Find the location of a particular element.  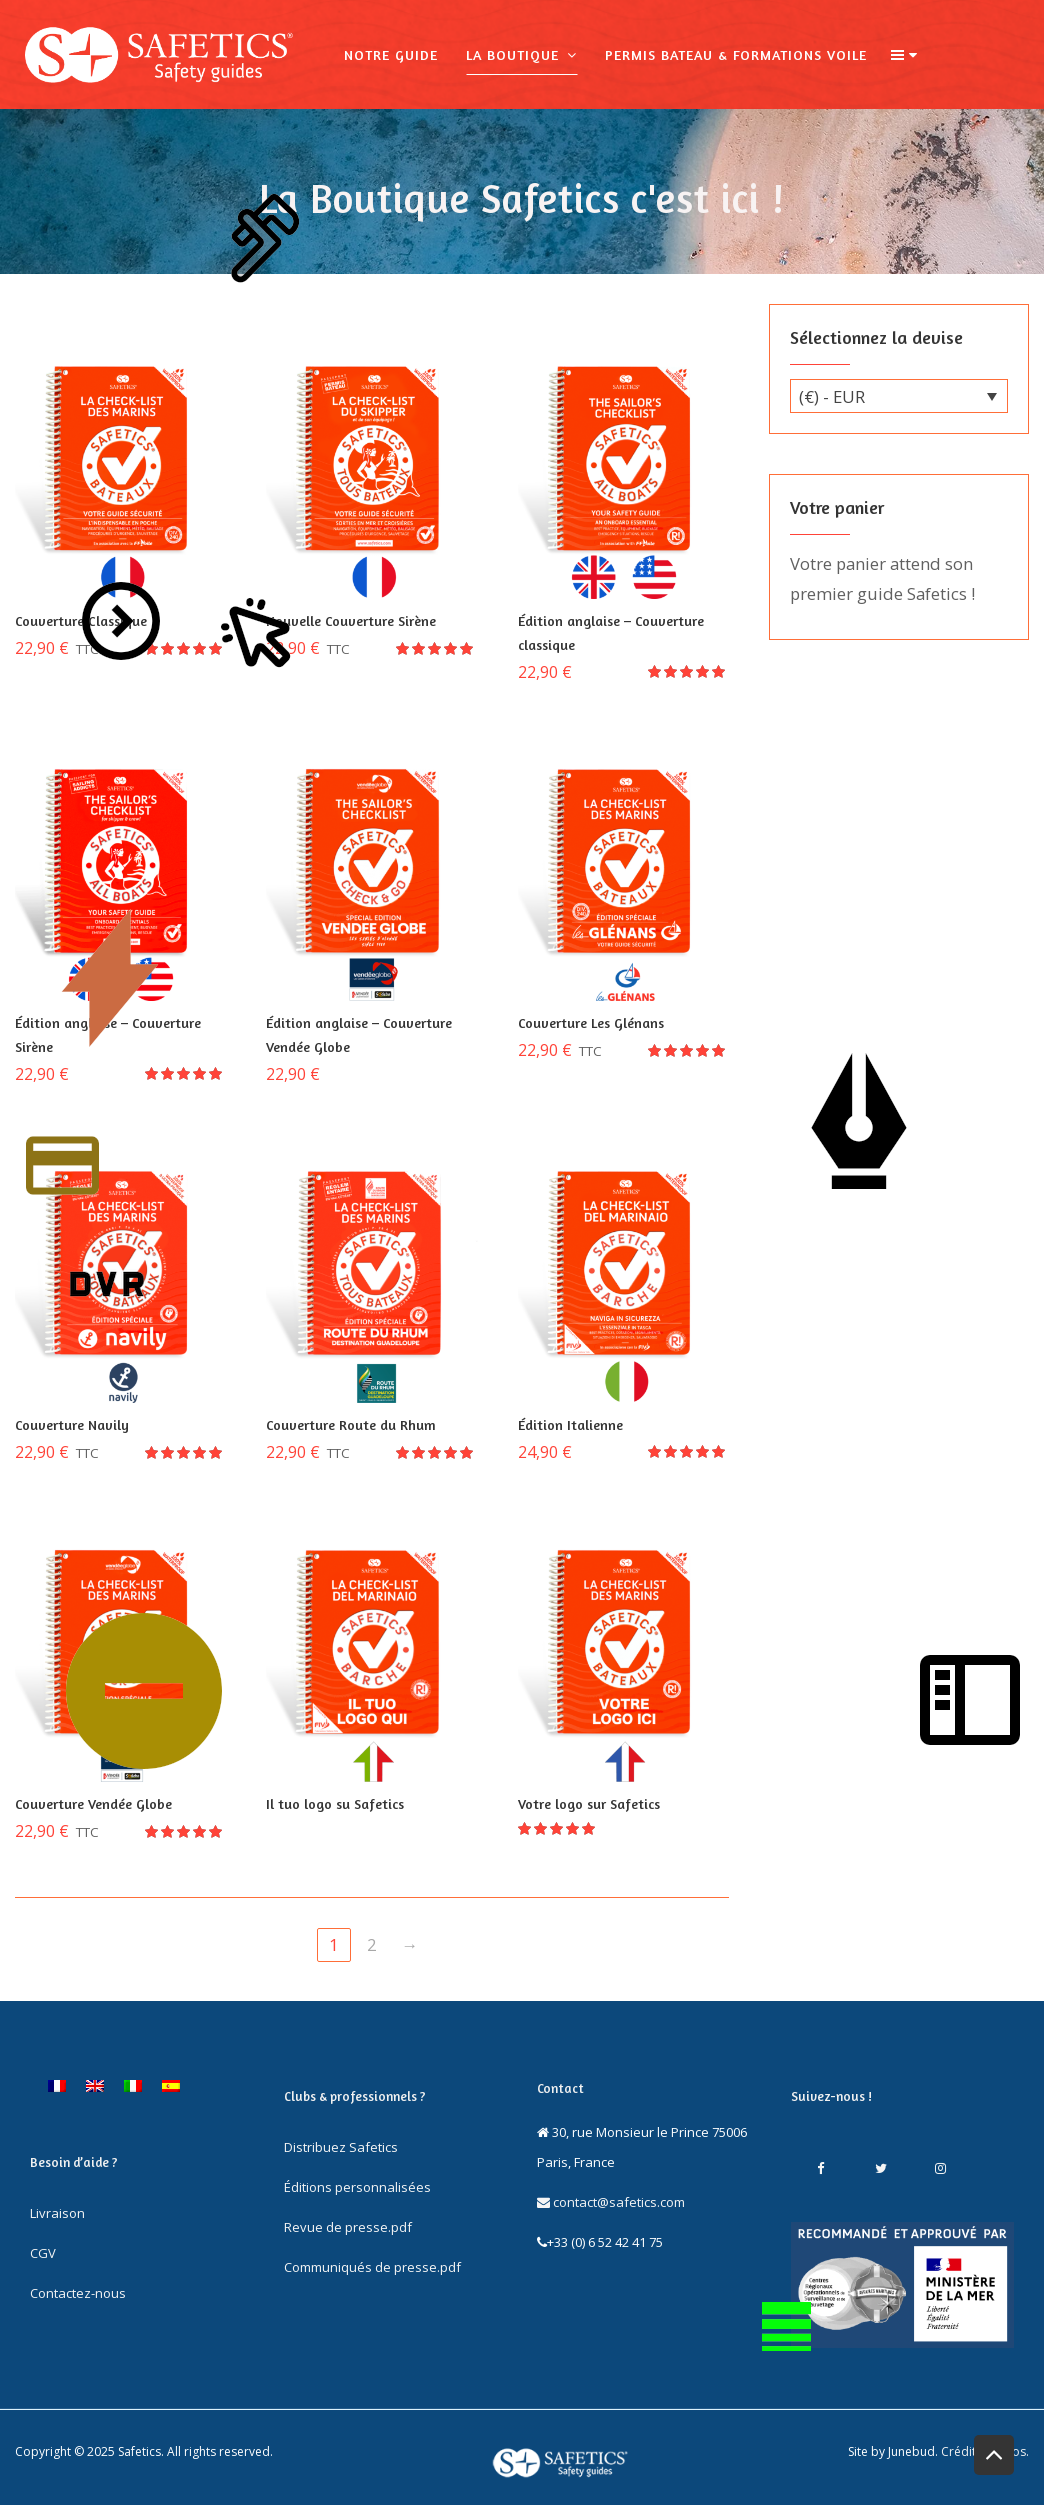

go to next item or page is located at coordinates (121, 621).